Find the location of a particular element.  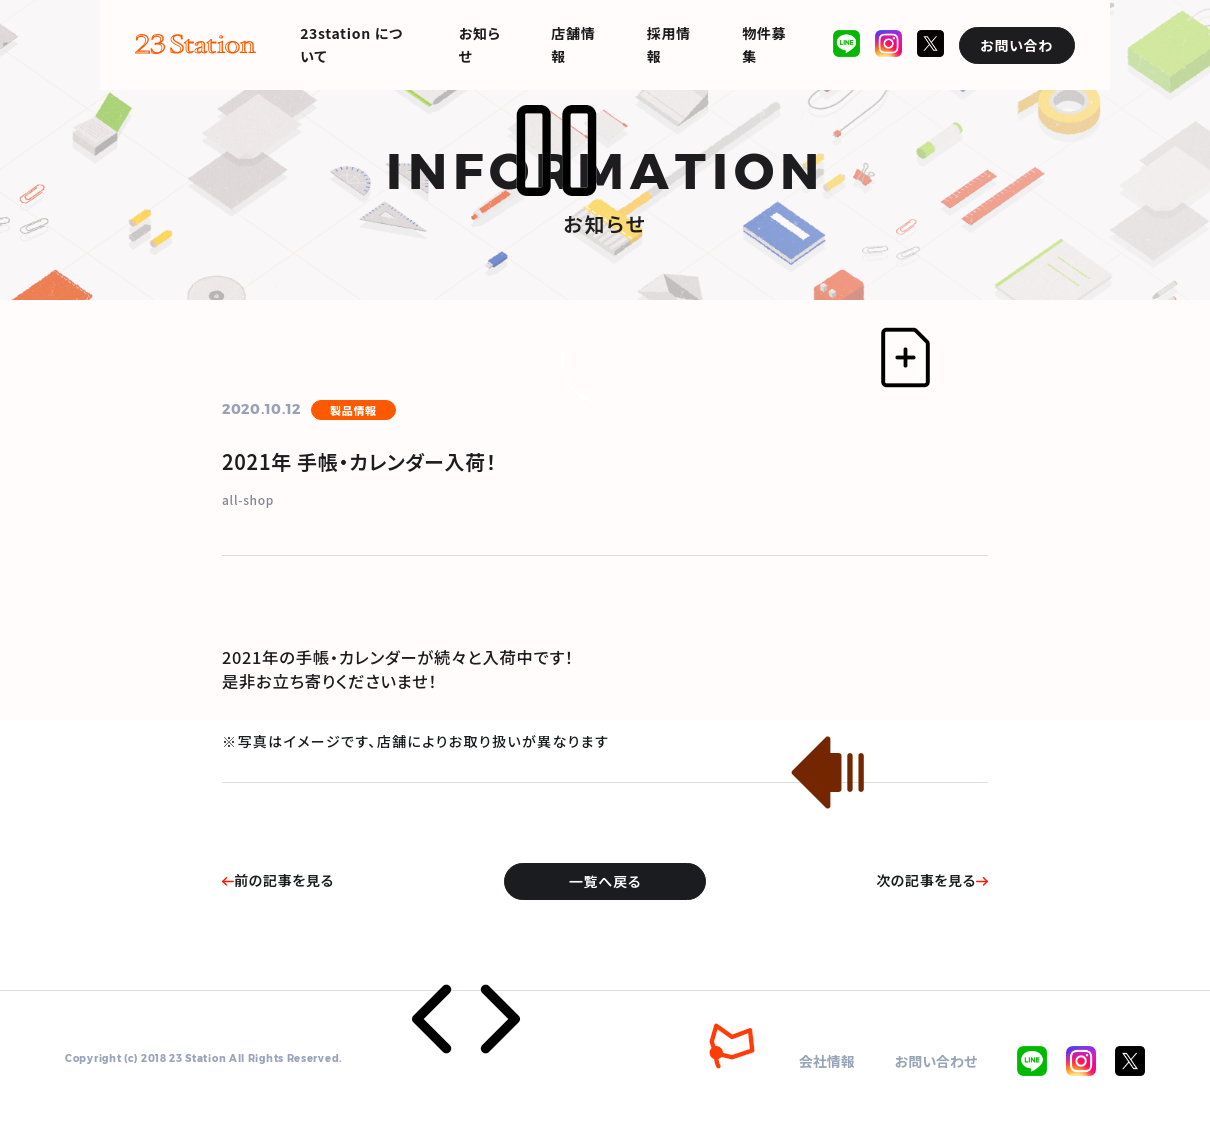

make a freehand polygon selection is located at coordinates (732, 1046).